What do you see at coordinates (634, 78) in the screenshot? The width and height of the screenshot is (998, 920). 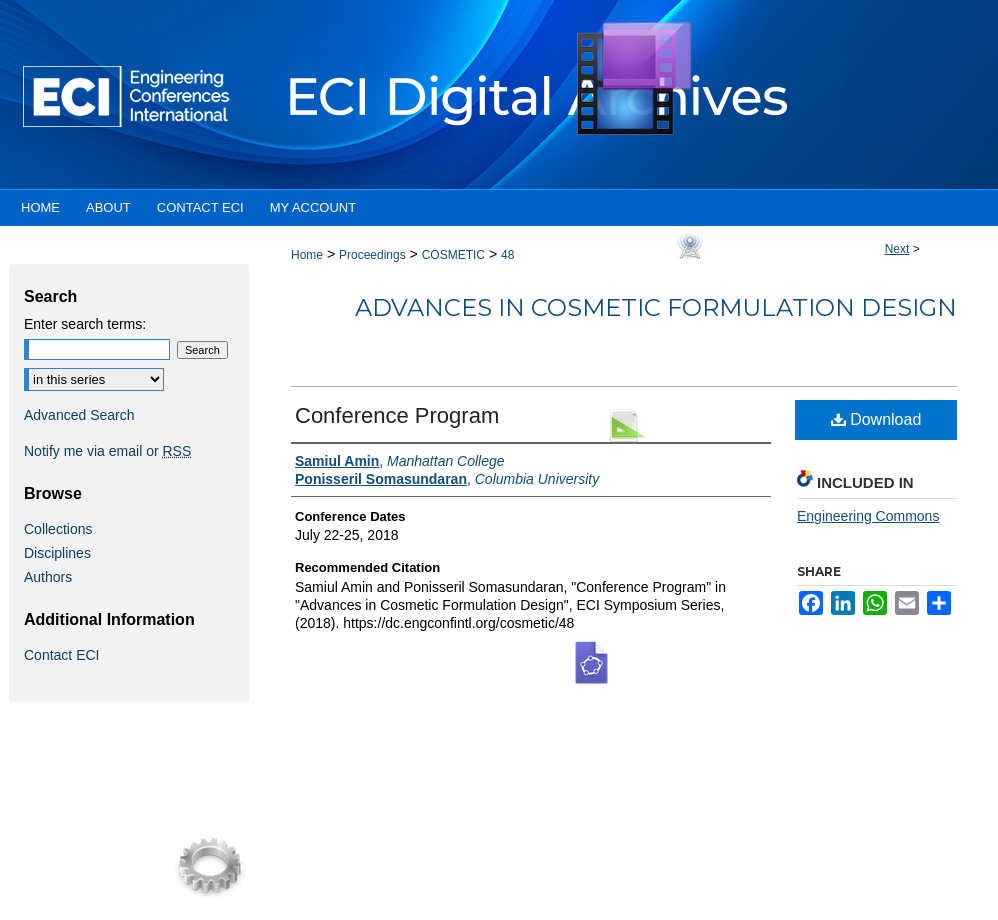 I see `filter media library by type or category` at bounding box center [634, 78].